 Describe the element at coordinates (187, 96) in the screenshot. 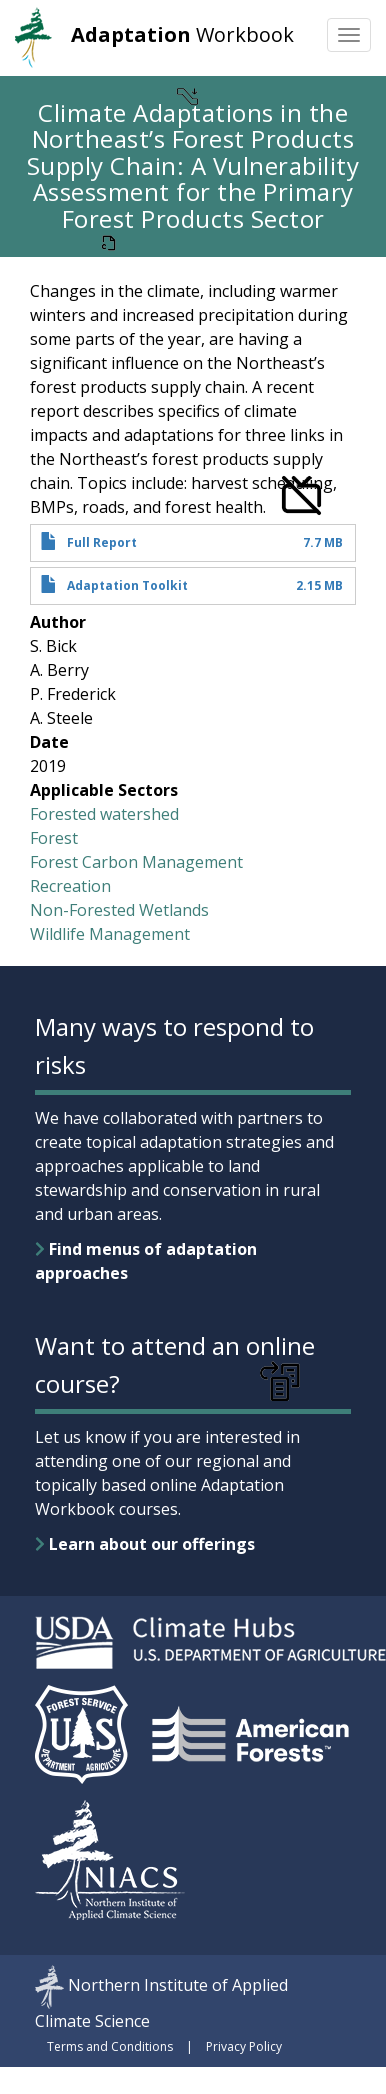

I see `indicates escalator going down` at that location.